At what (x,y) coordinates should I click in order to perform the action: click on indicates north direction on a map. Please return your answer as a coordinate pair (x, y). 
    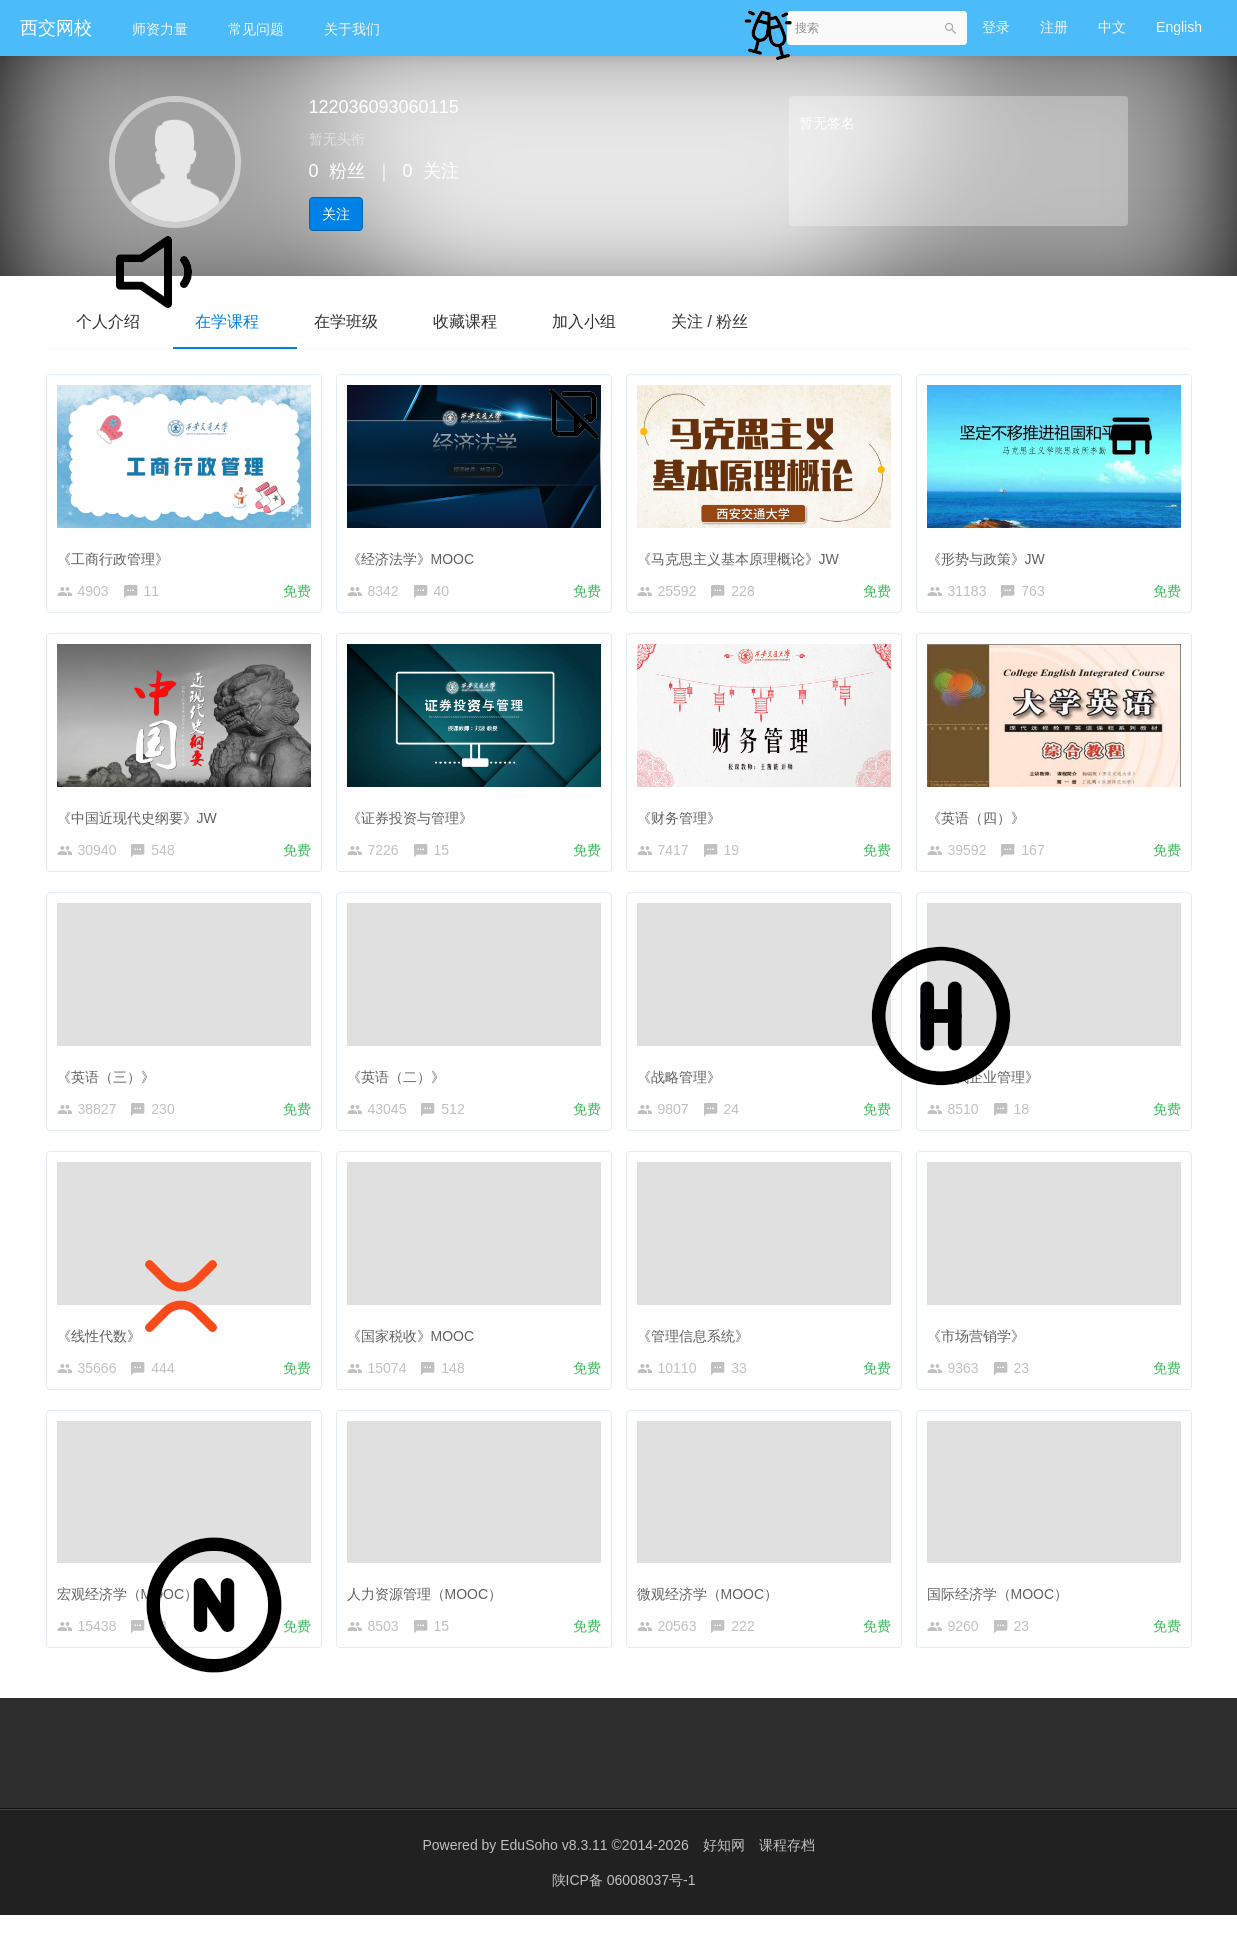
    Looking at the image, I should click on (214, 1605).